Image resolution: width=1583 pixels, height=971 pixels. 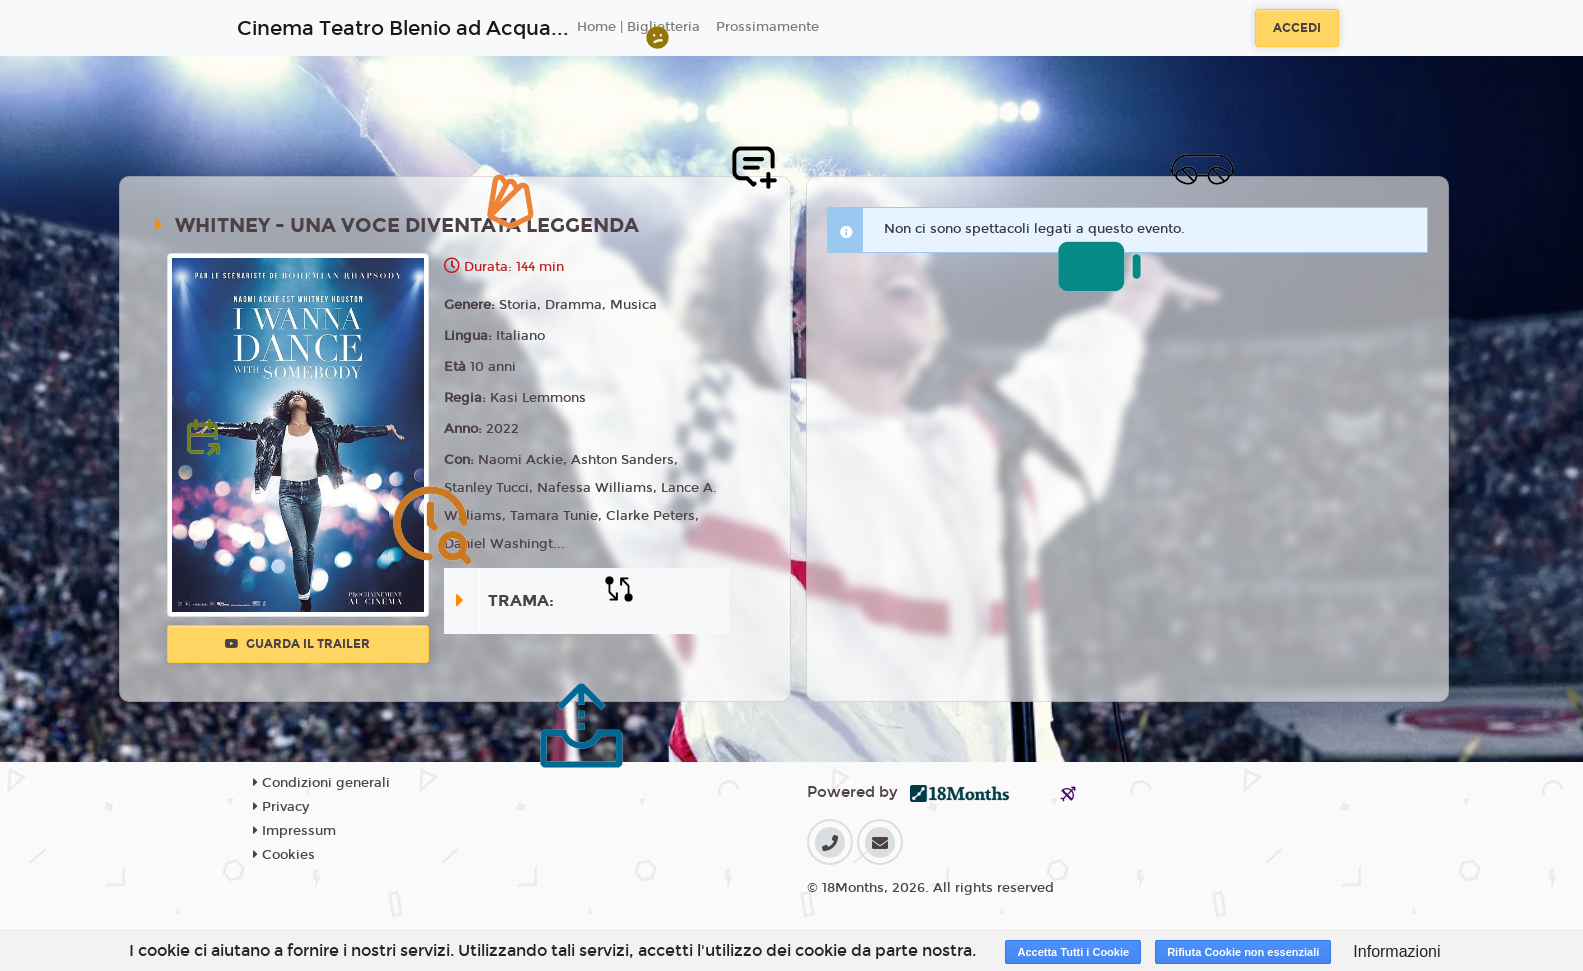 I want to click on access virtual reality or immersive mode, so click(x=1202, y=169).